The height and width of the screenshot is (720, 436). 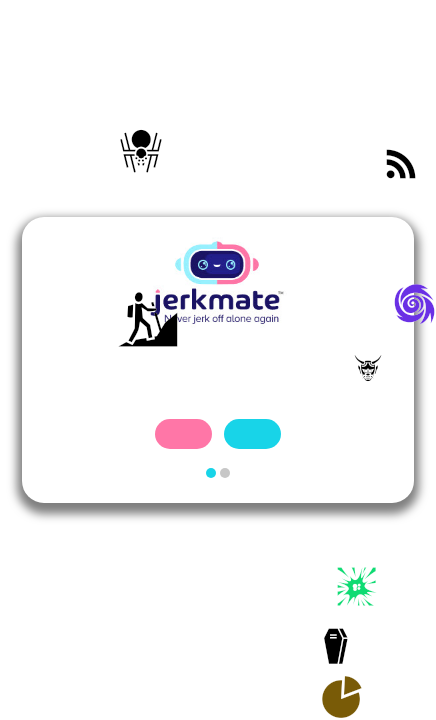 I want to click on subscribe to RSS feed, so click(x=401, y=164).